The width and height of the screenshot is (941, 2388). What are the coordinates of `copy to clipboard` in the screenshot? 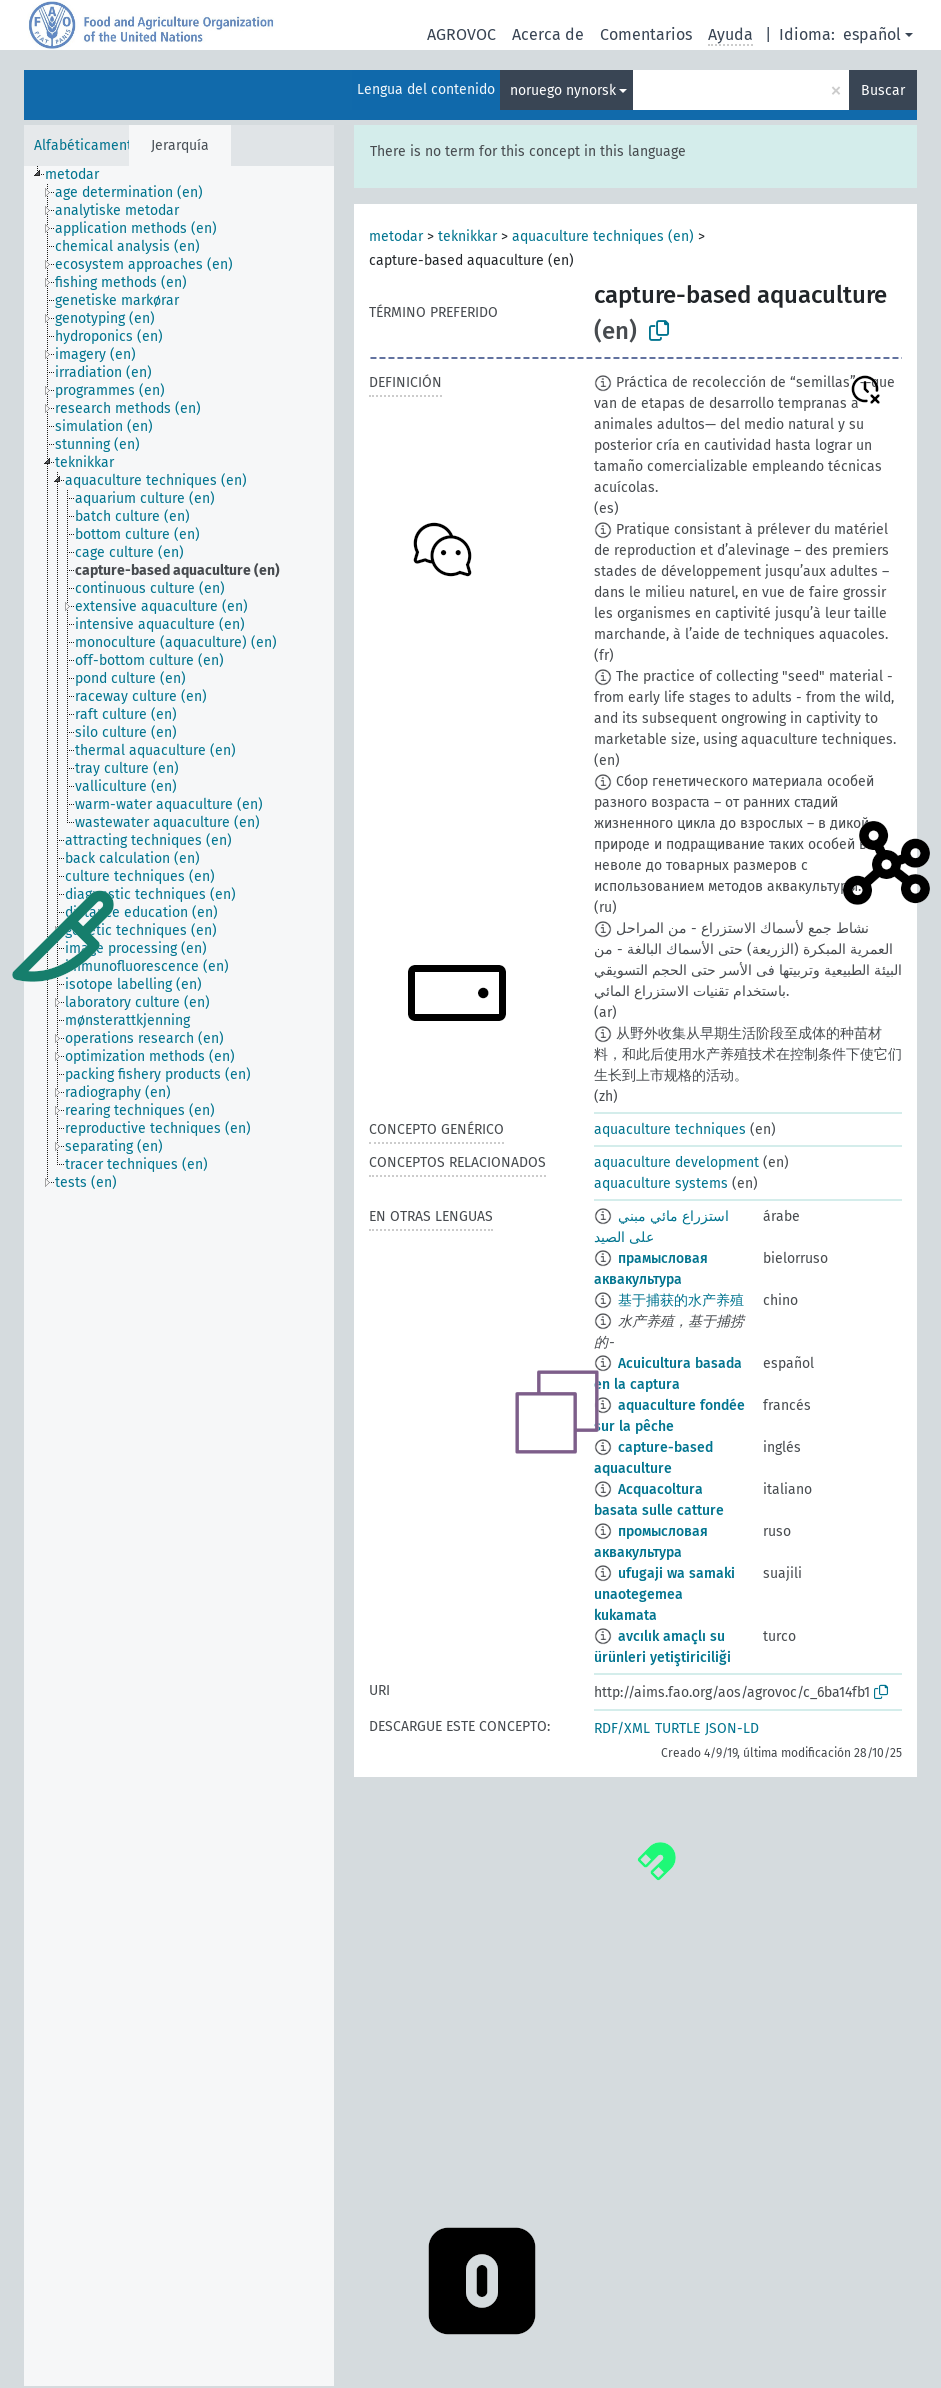 It's located at (557, 1412).